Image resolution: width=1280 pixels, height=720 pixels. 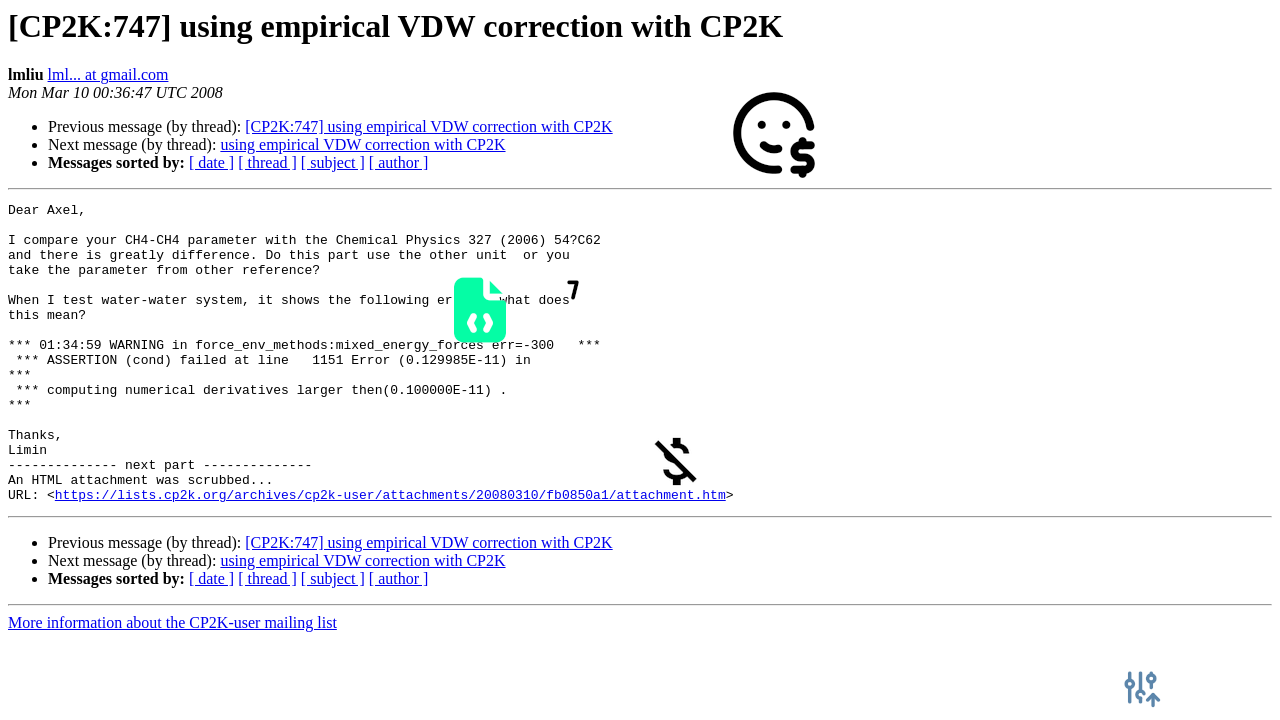 What do you see at coordinates (573, 290) in the screenshot?
I see `indicates item number 7 in a list or sequence` at bounding box center [573, 290].